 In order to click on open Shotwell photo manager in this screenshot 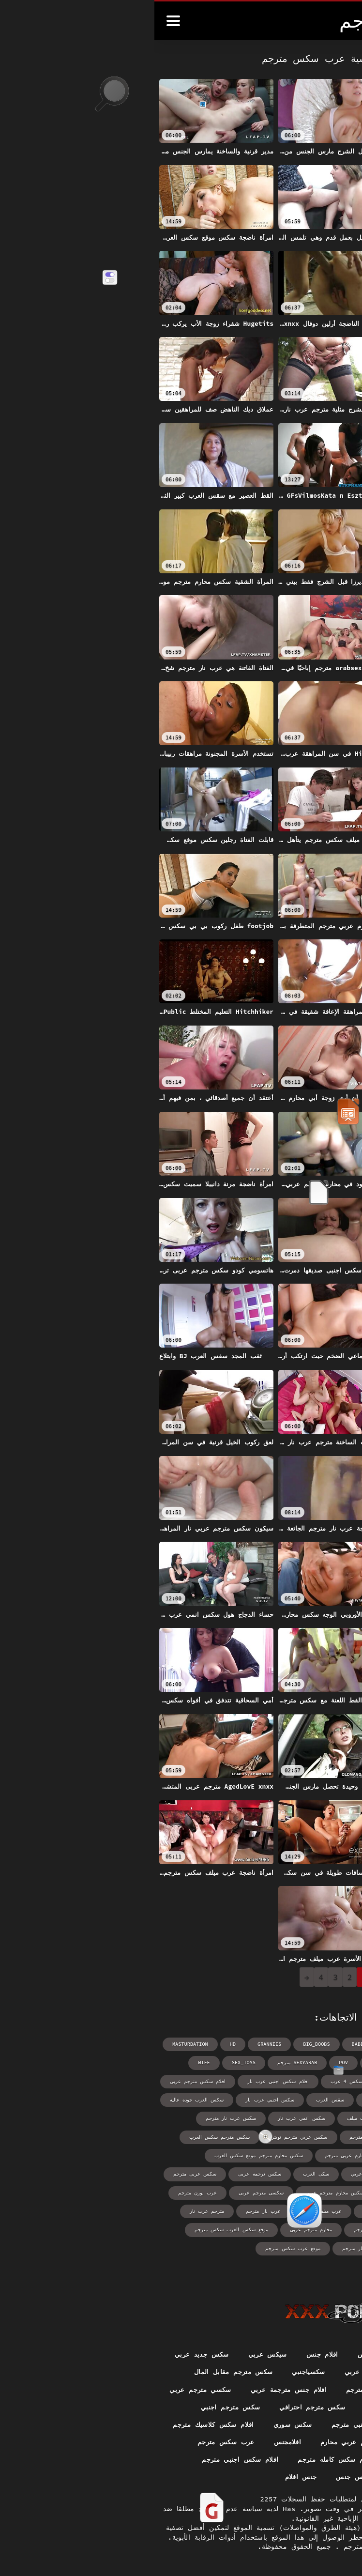, I will do `click(203, 105)`.